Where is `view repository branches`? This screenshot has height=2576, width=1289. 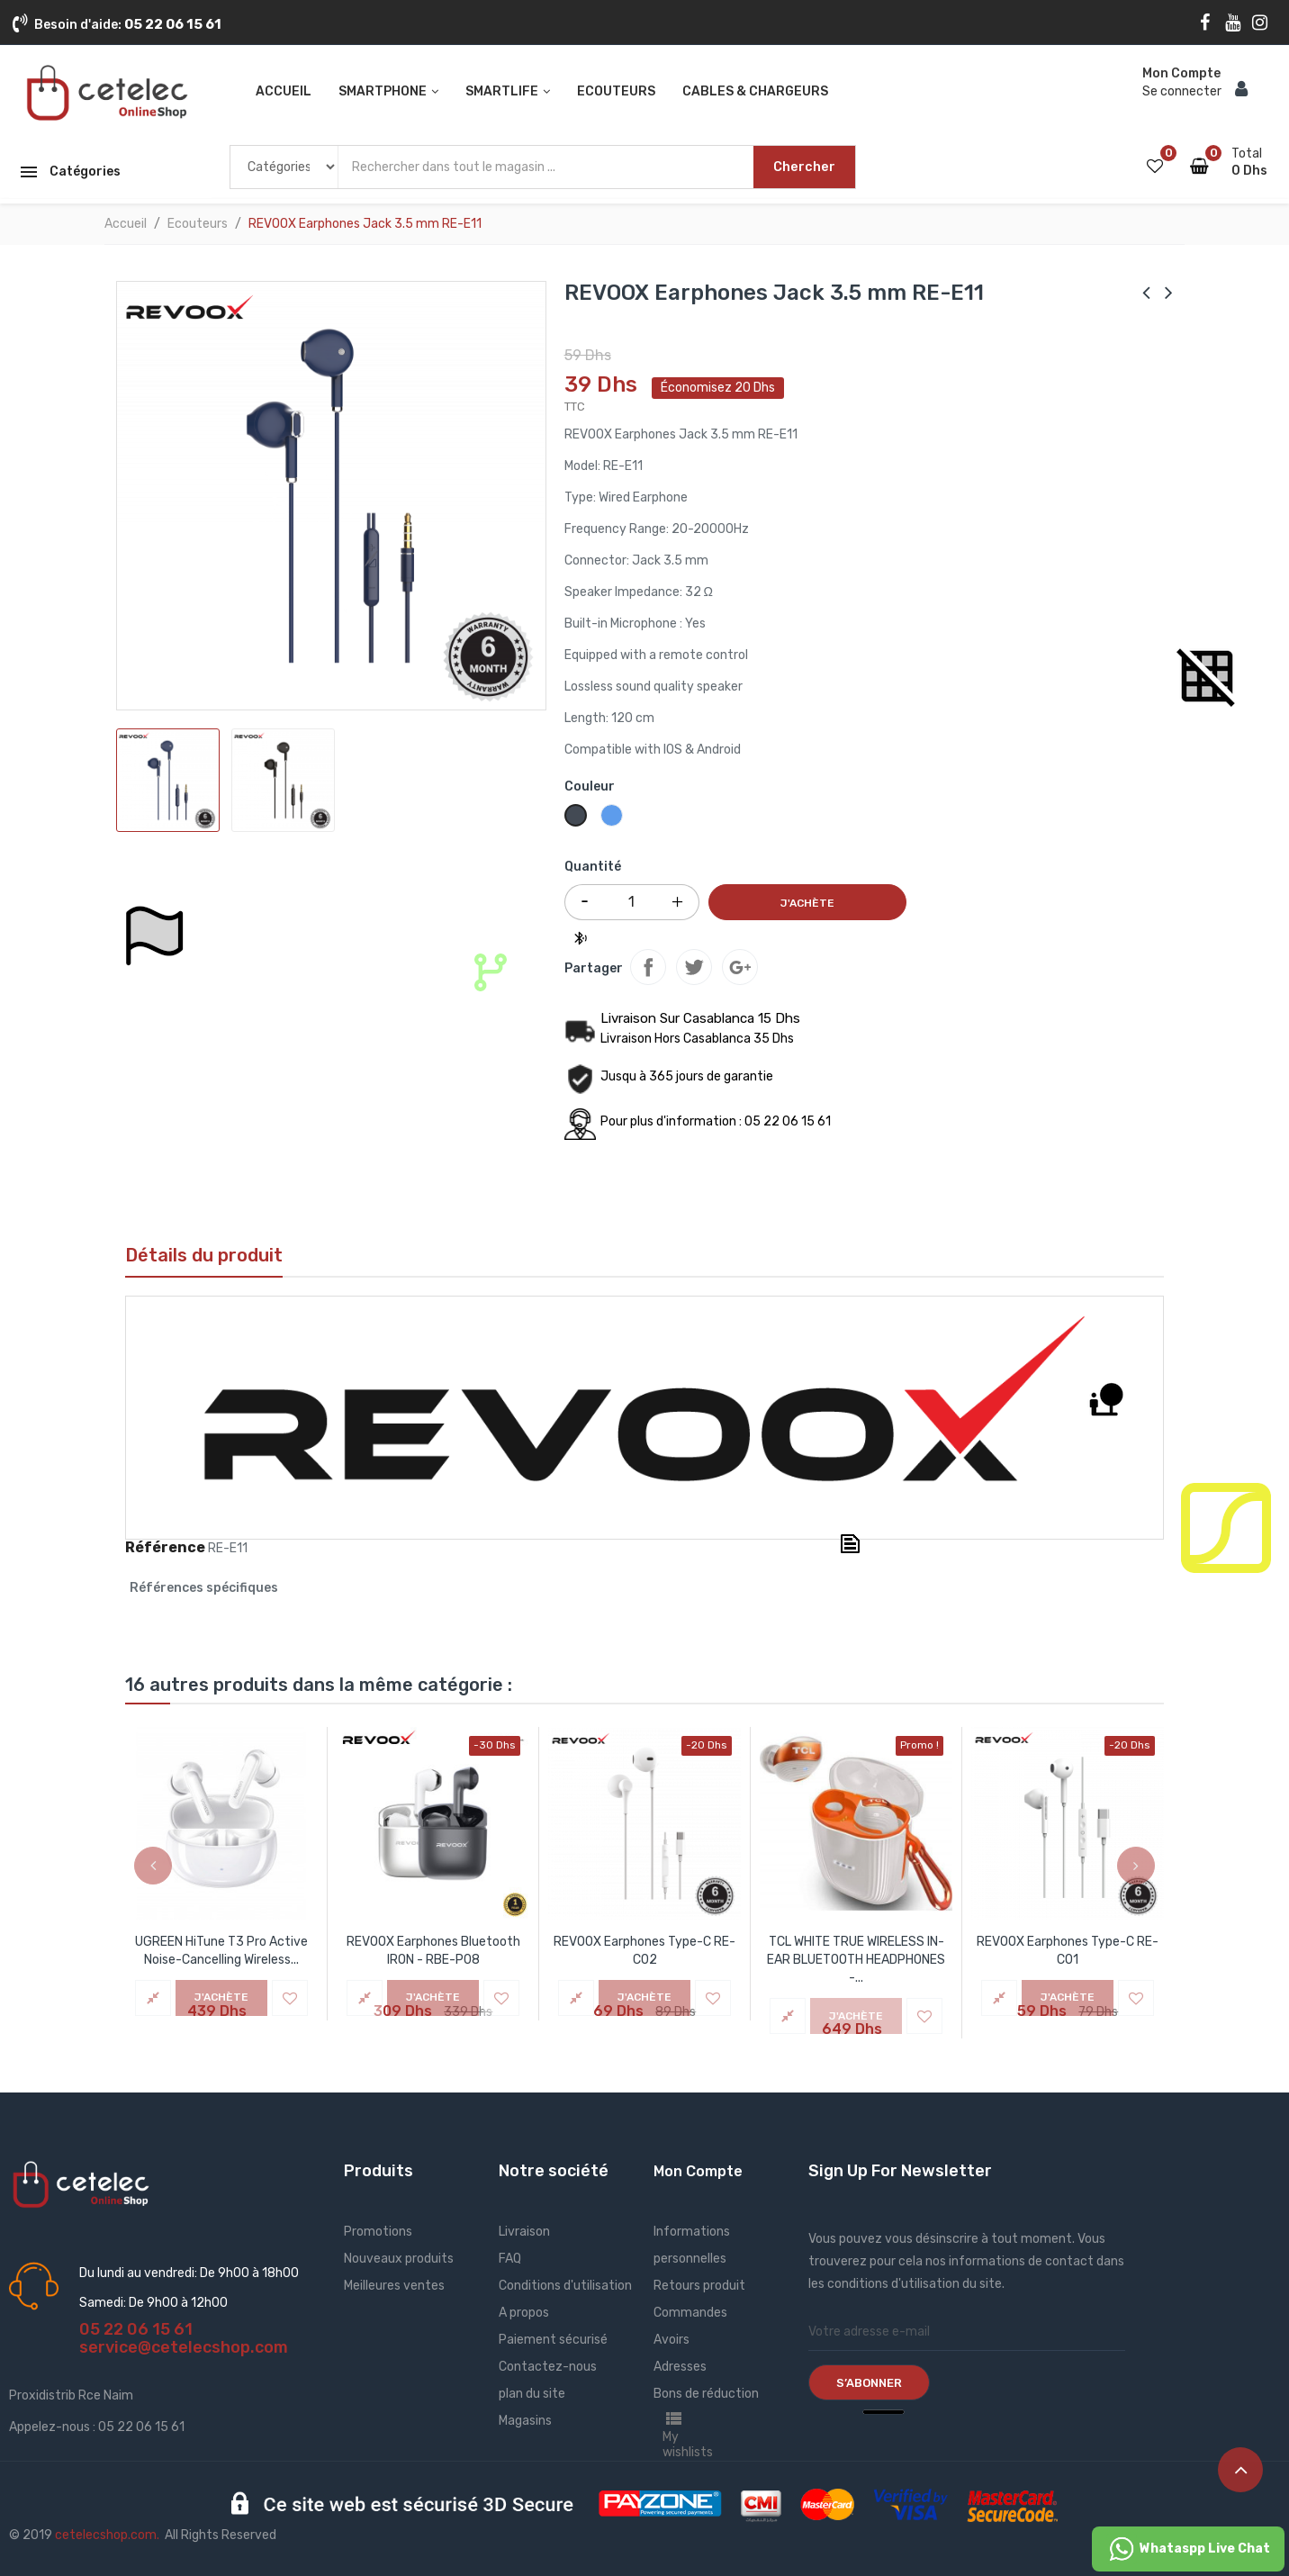
view repository branches is located at coordinates (491, 972).